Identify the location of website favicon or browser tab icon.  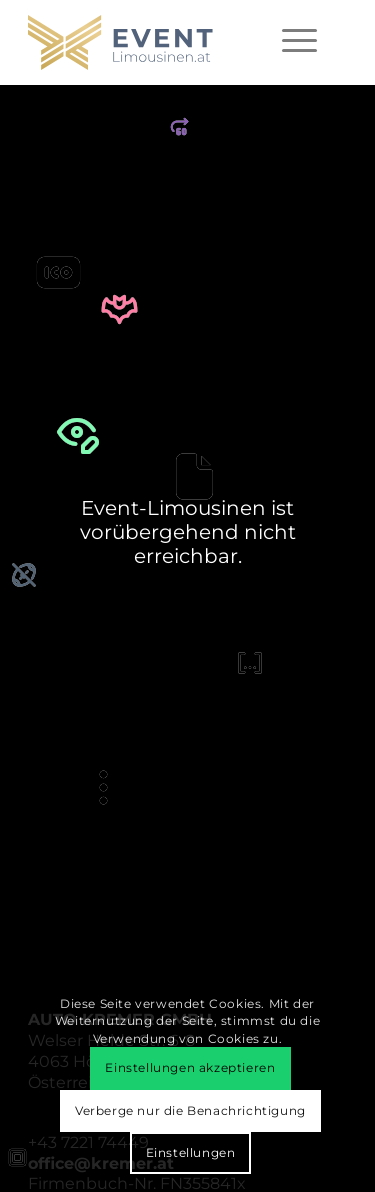
(58, 272).